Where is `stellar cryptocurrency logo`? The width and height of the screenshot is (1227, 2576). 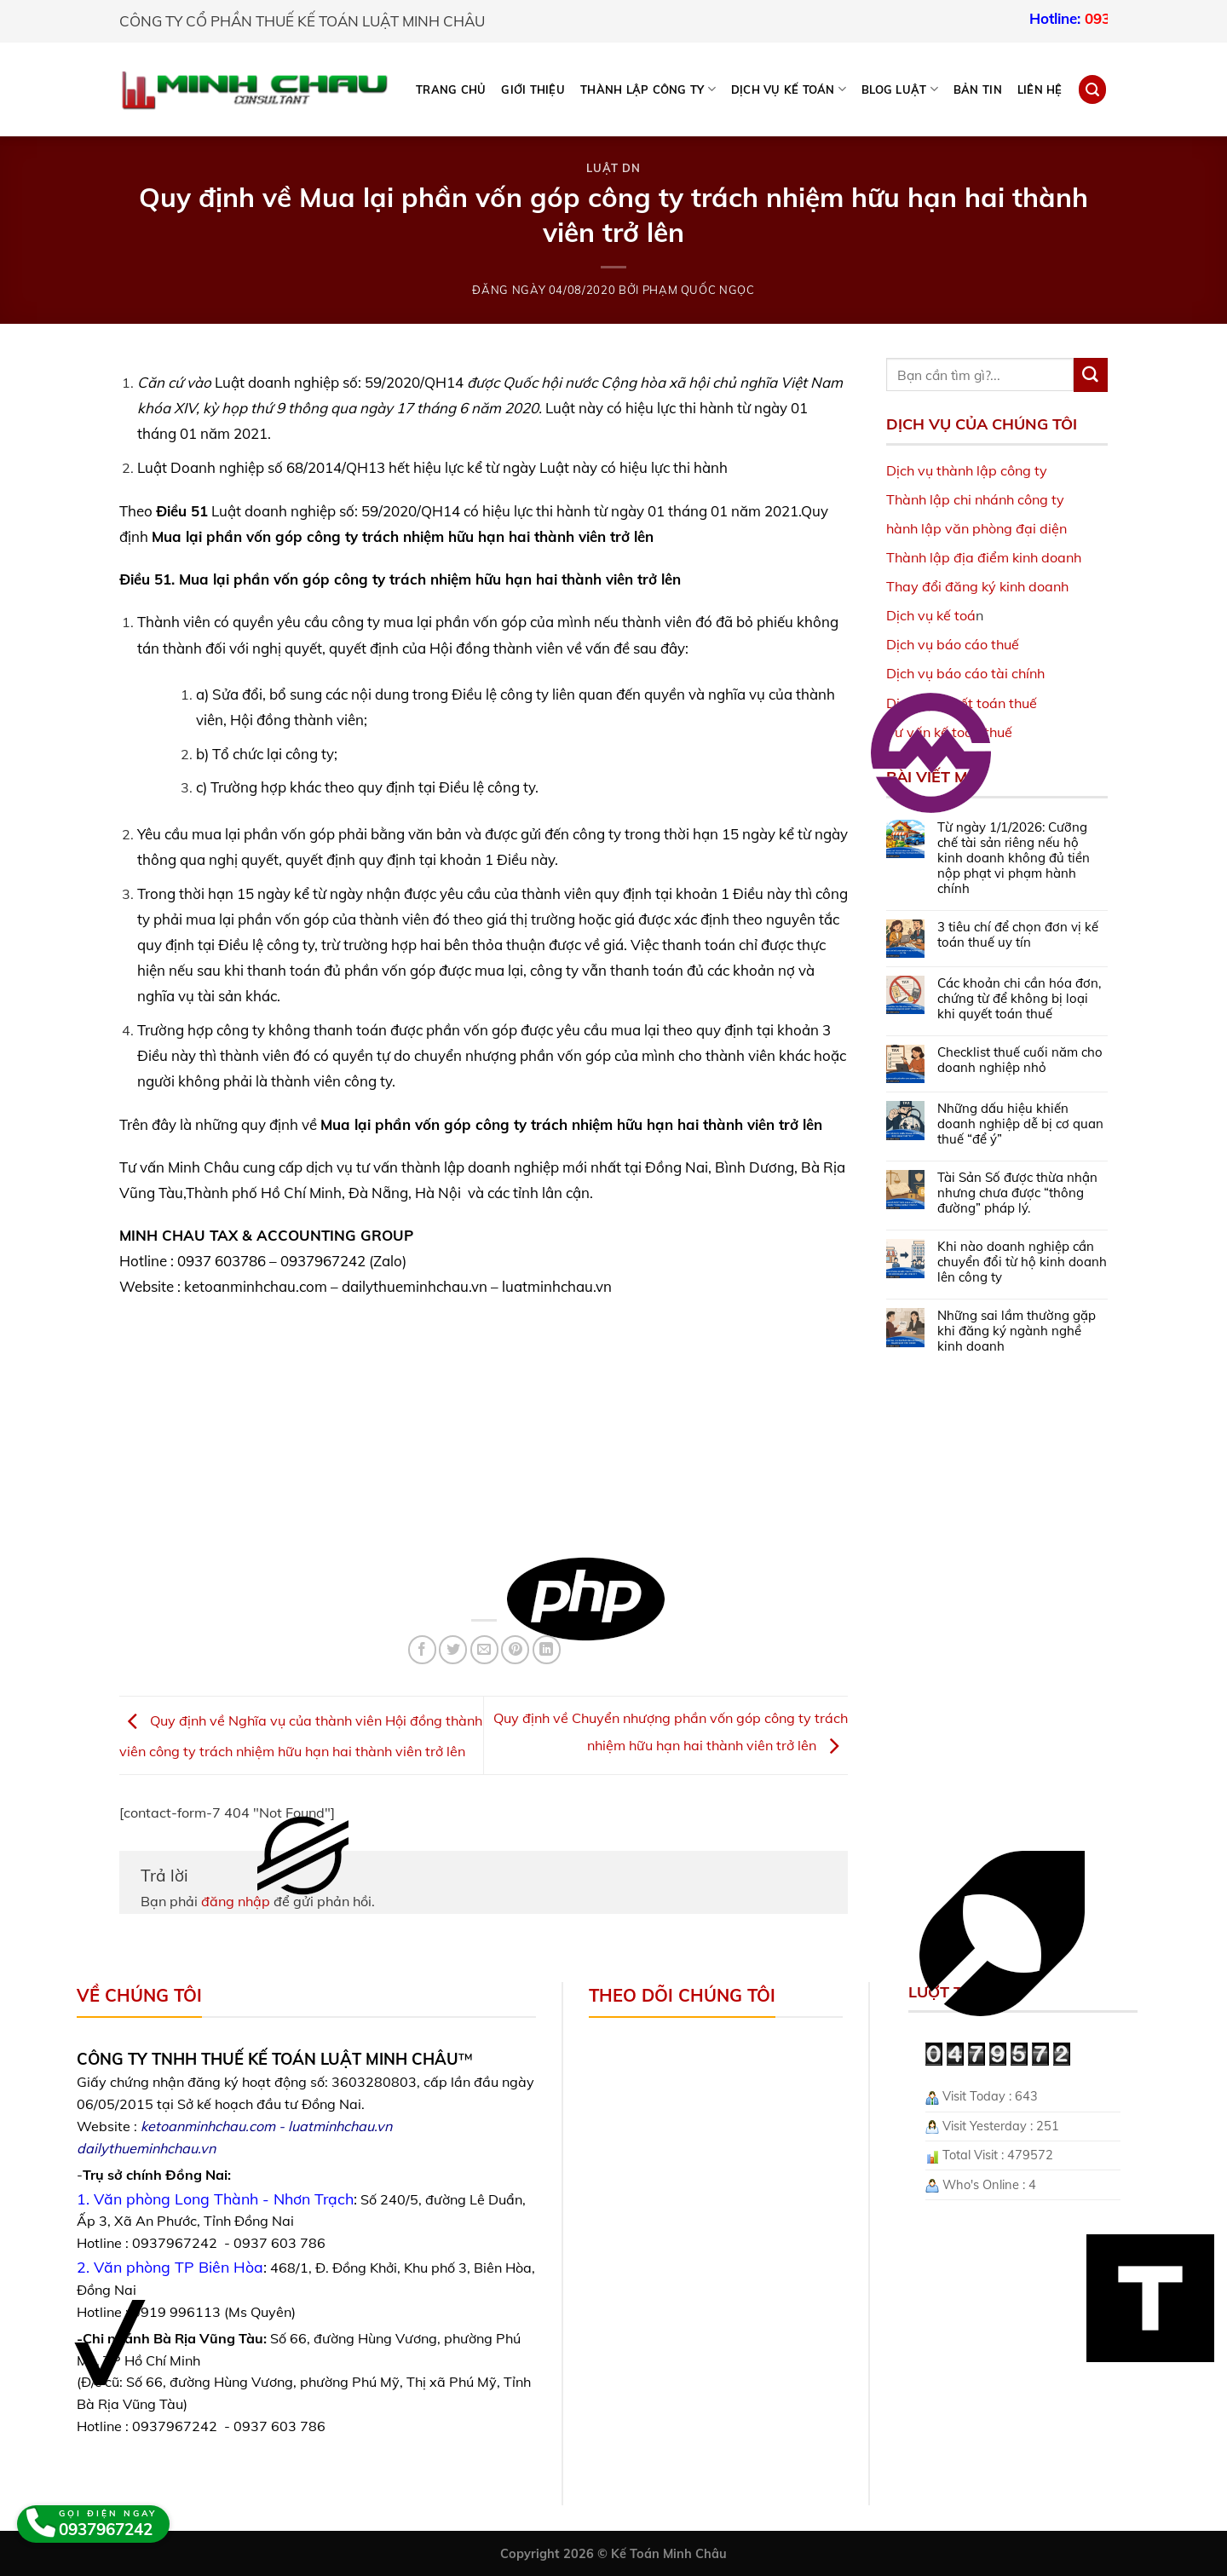
stellar cryptocurrency logo is located at coordinates (302, 1855).